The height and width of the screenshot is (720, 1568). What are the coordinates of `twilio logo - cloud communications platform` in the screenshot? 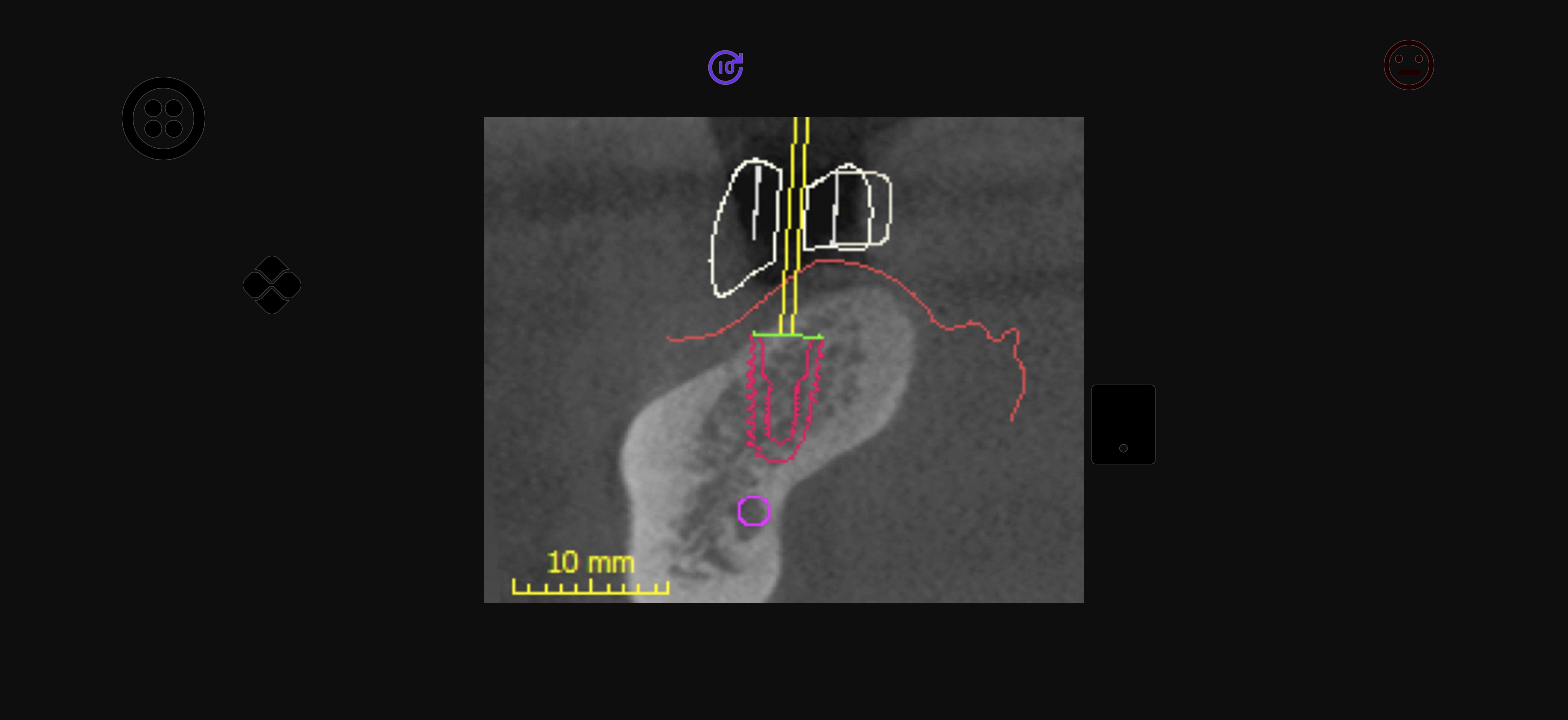 It's located at (163, 118).